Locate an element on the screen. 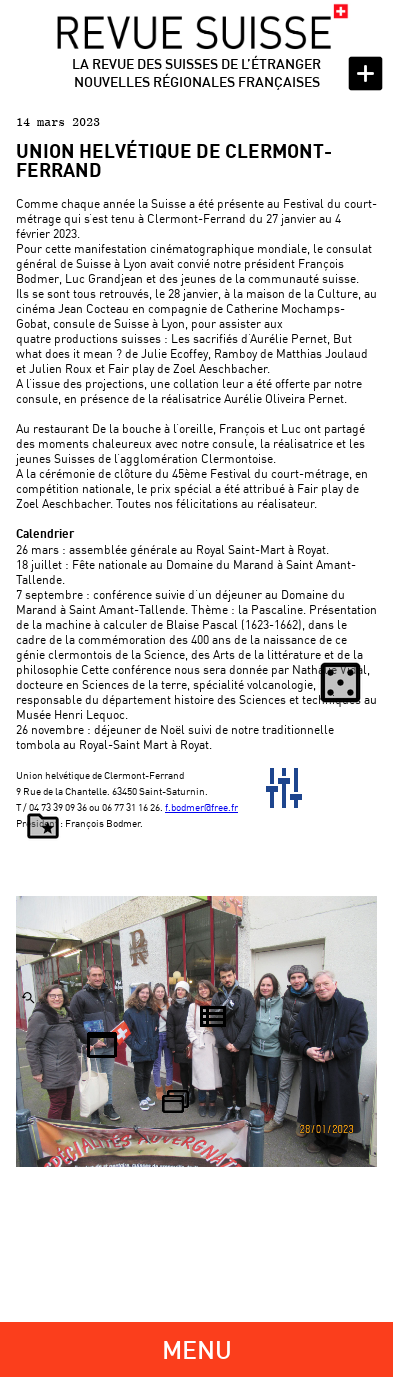  access casino or gambling games is located at coordinates (340, 682).